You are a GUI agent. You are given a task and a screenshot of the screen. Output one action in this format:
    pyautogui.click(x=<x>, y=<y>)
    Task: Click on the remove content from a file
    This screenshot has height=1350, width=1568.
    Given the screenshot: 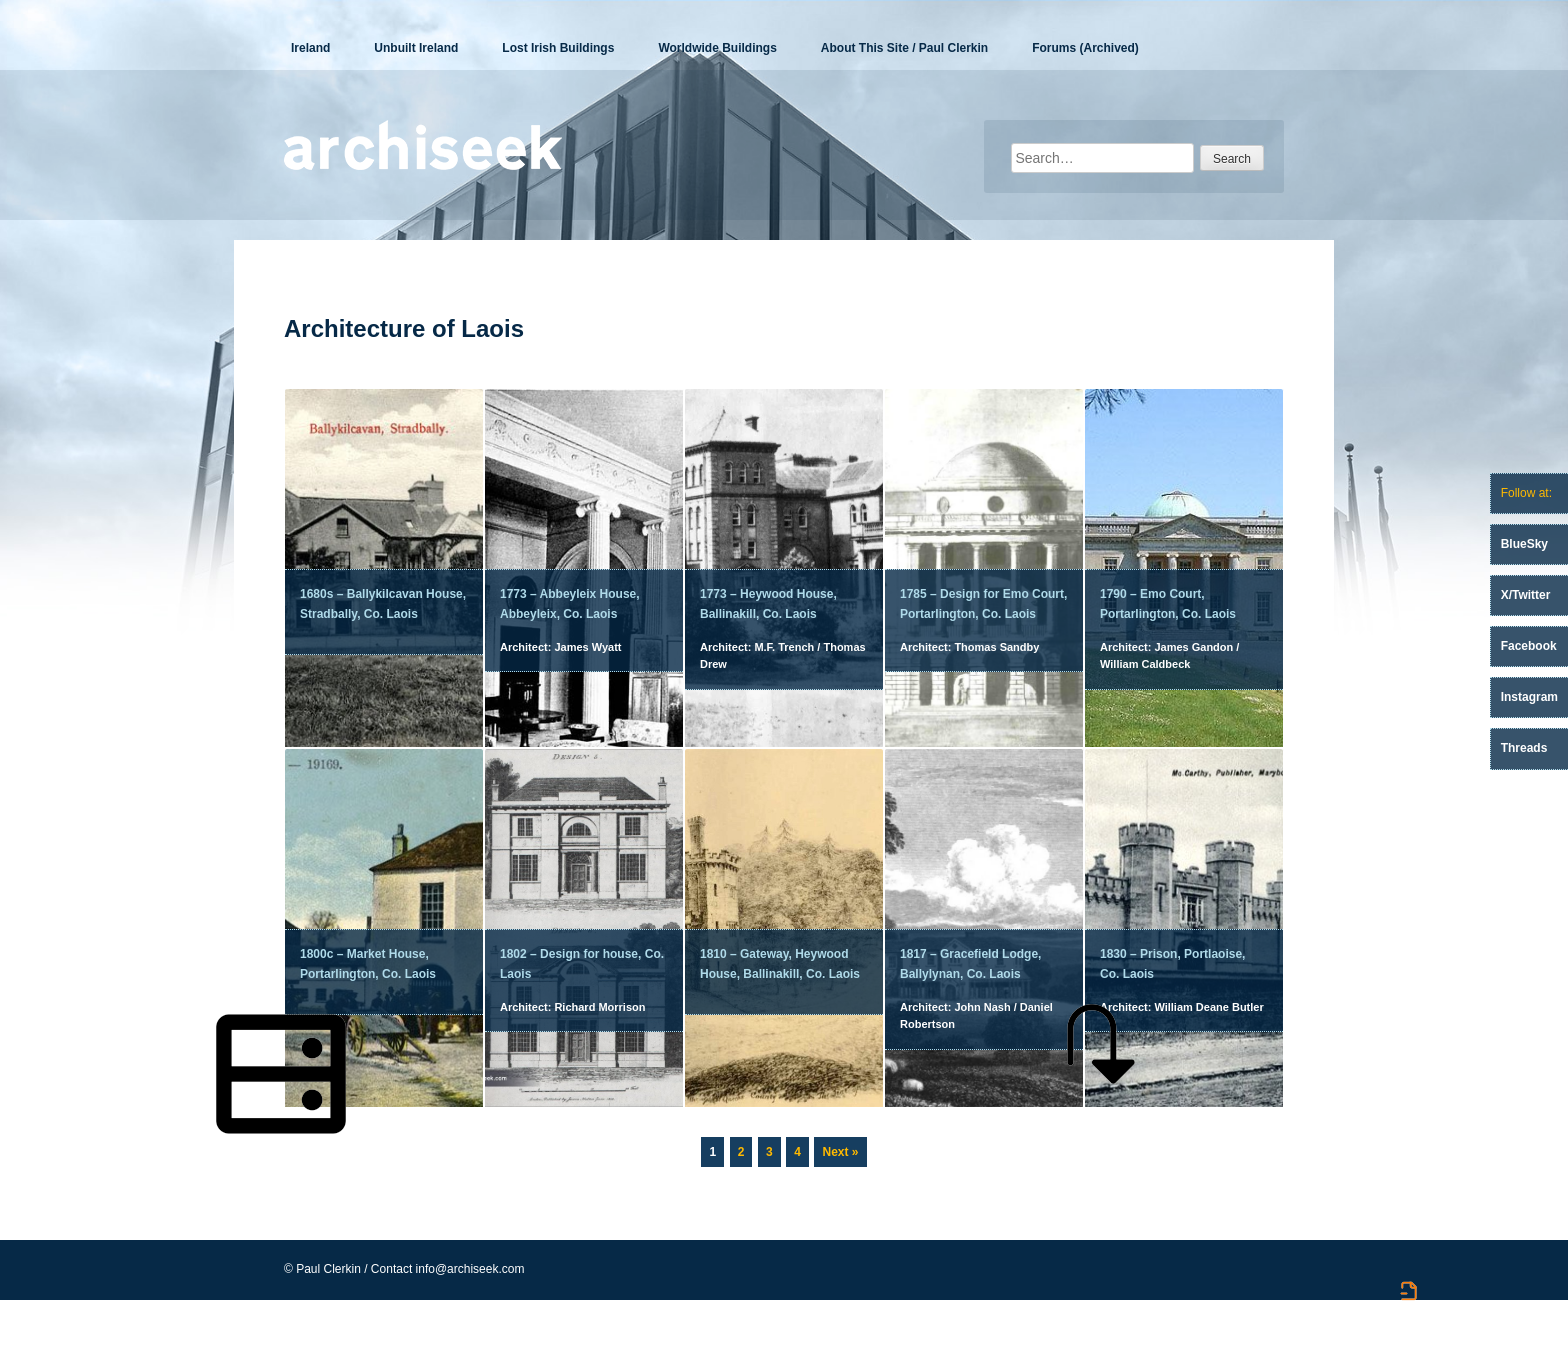 What is the action you would take?
    pyautogui.click(x=1409, y=1291)
    